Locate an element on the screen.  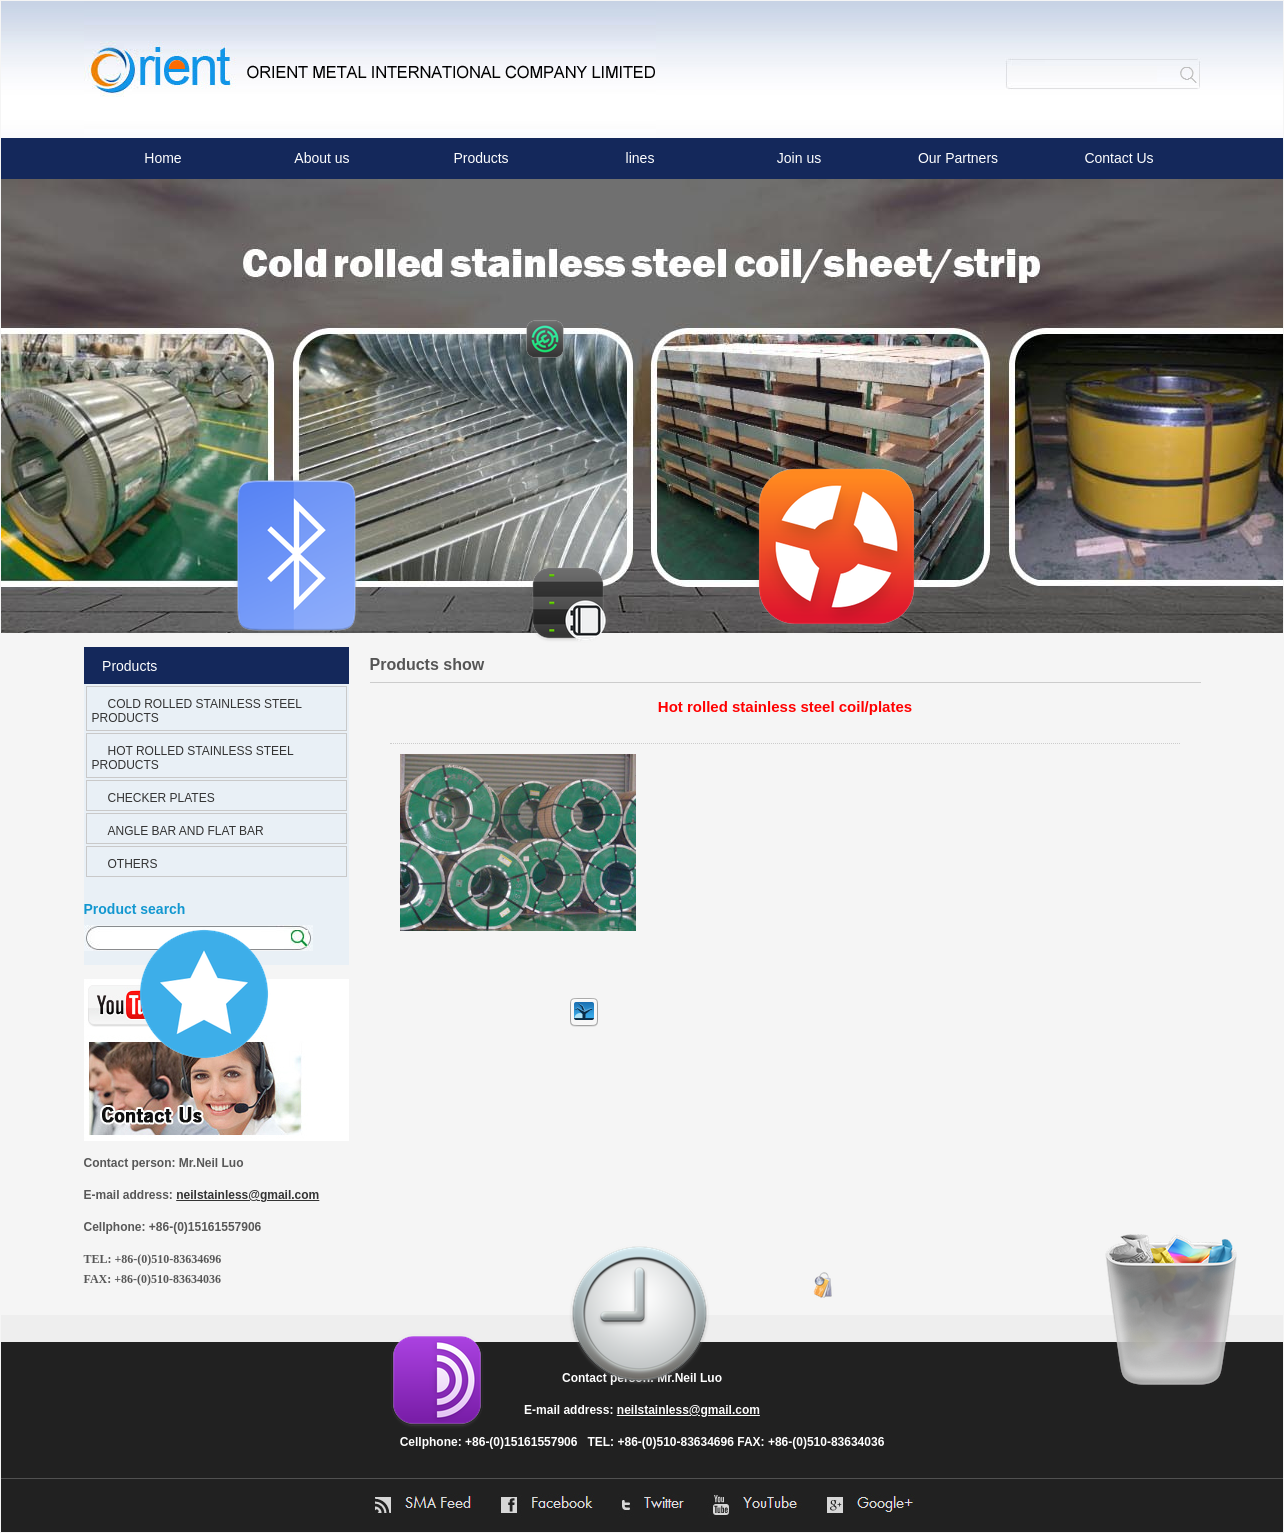
open shotwell photo manager is located at coordinates (584, 1012).